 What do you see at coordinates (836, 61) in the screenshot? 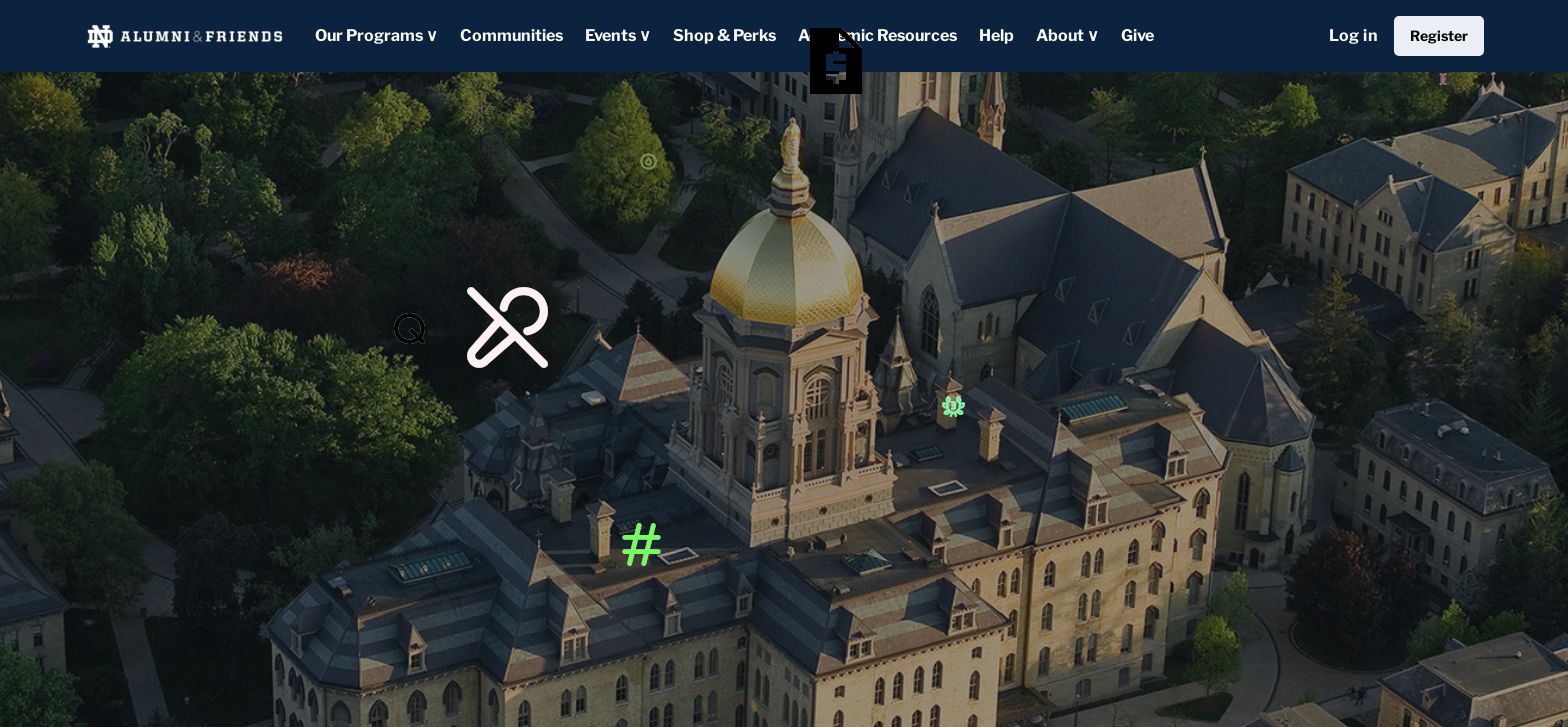
I see `request a price quote or estimate` at bounding box center [836, 61].